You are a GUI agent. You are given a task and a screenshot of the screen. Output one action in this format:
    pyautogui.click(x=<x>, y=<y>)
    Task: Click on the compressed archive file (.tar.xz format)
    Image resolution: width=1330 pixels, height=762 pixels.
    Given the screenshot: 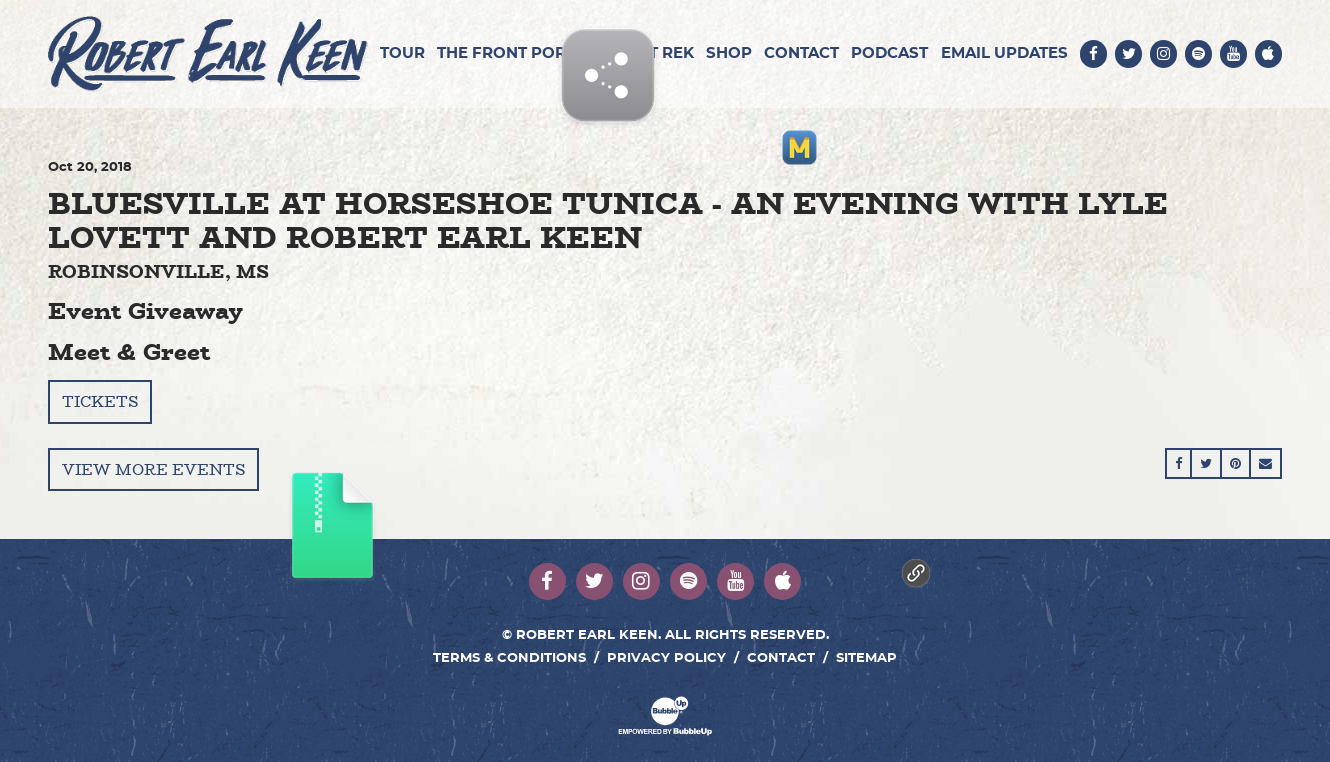 What is the action you would take?
    pyautogui.click(x=332, y=527)
    